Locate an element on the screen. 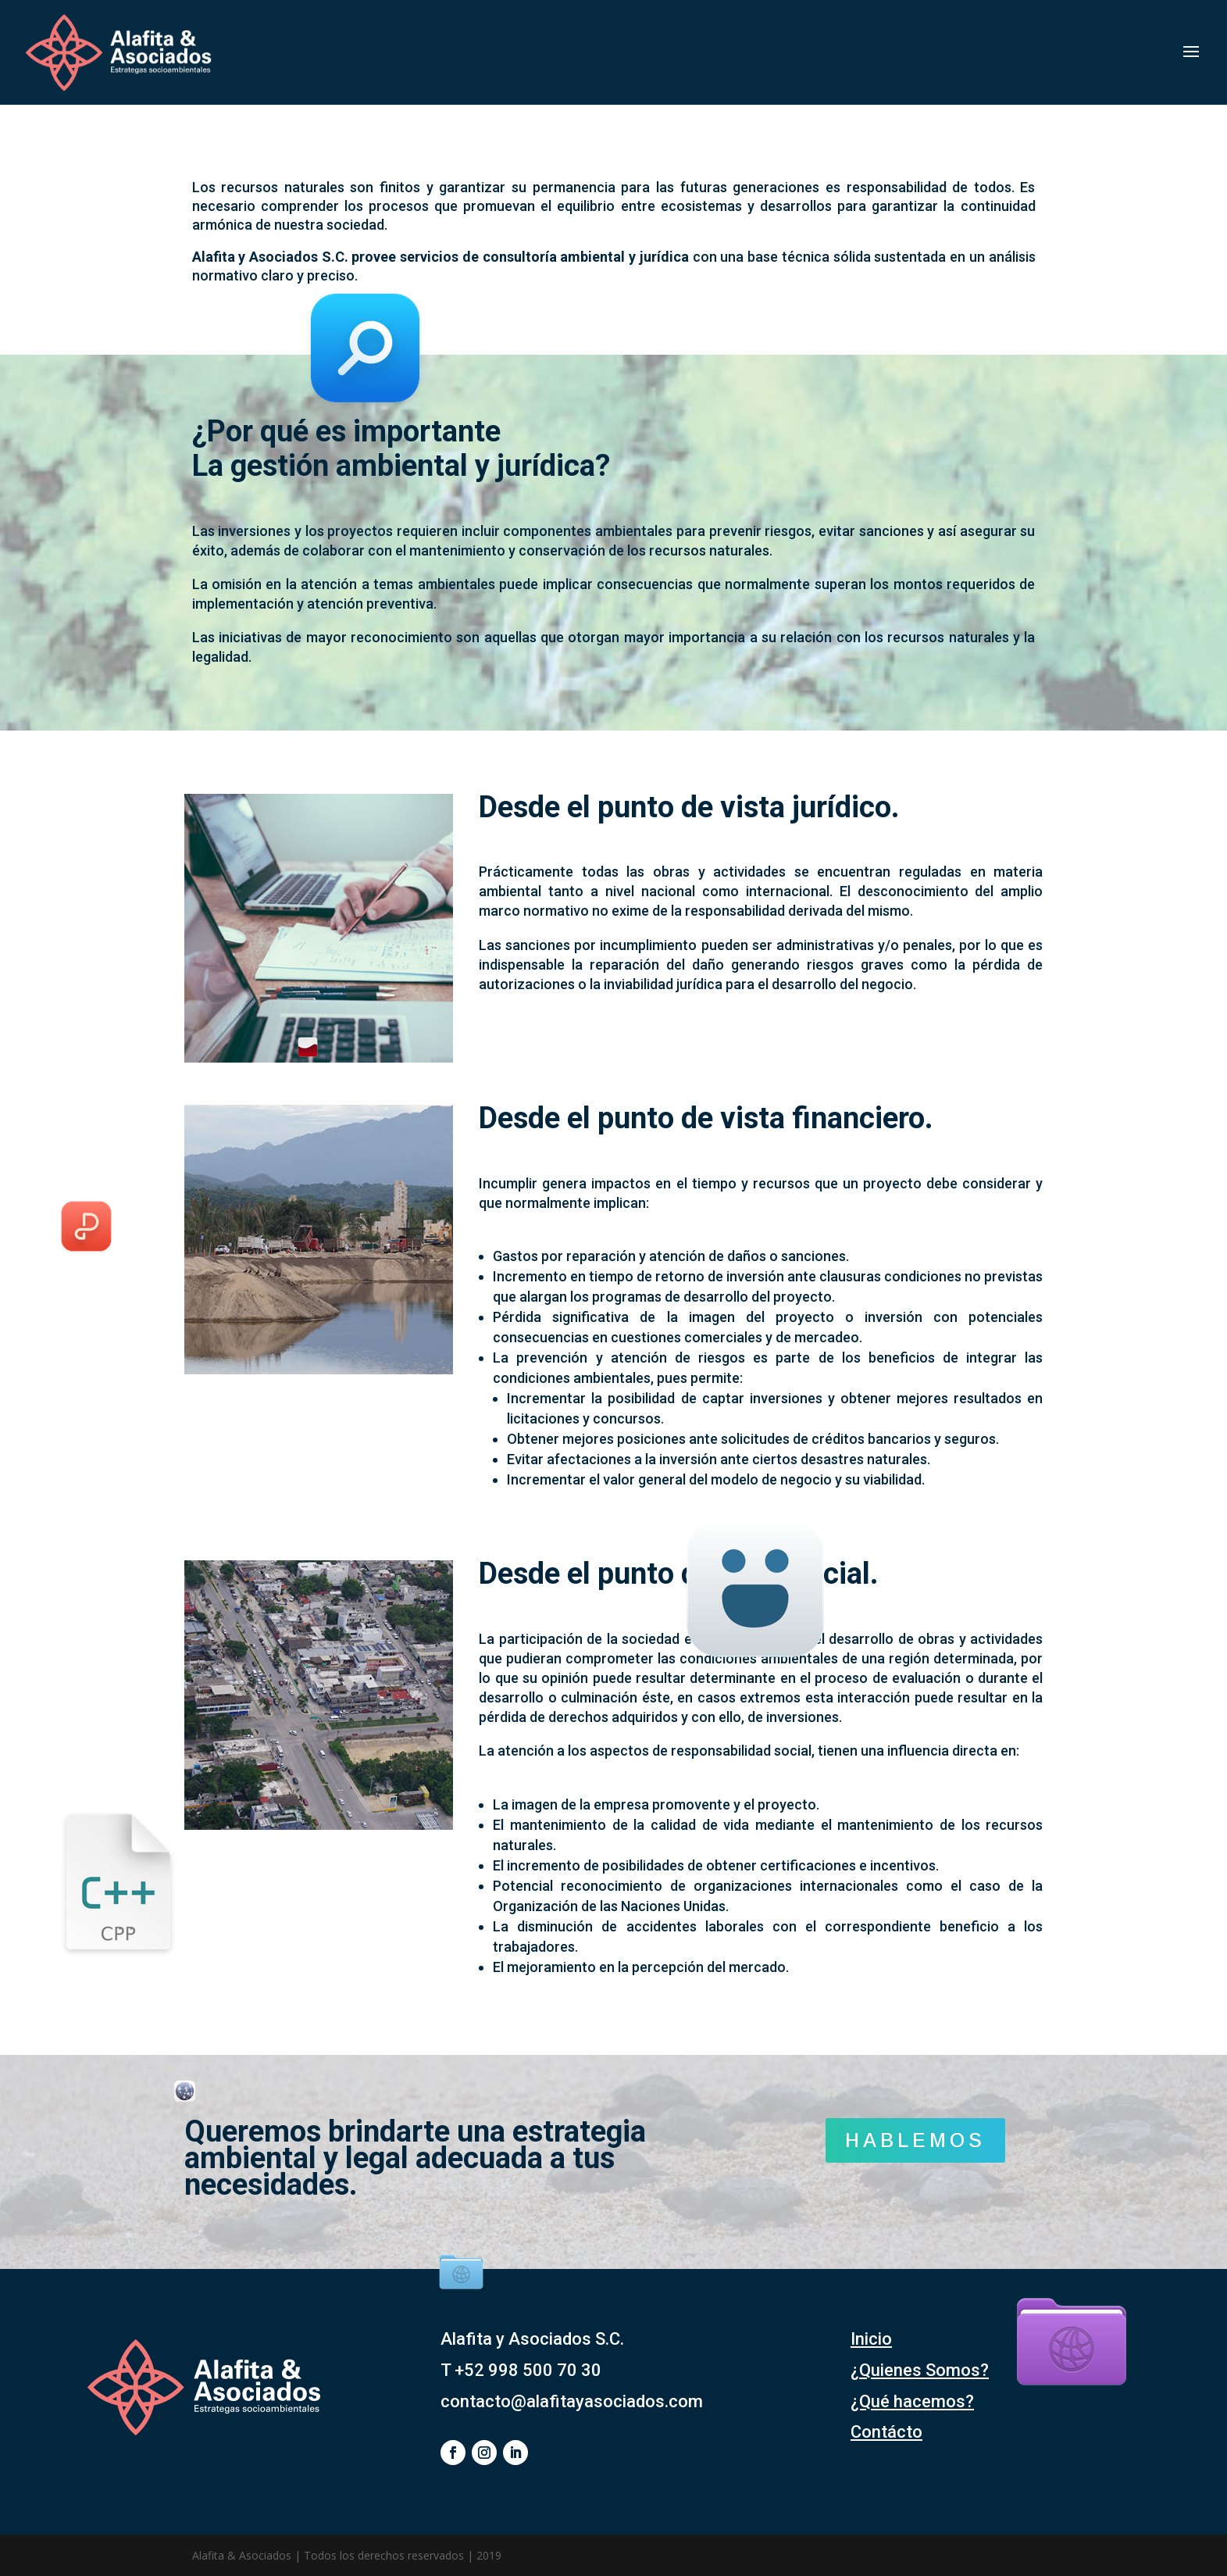 Image resolution: width=1227 pixels, height=2576 pixels. open wine application for running windows programs is located at coordinates (308, 1047).